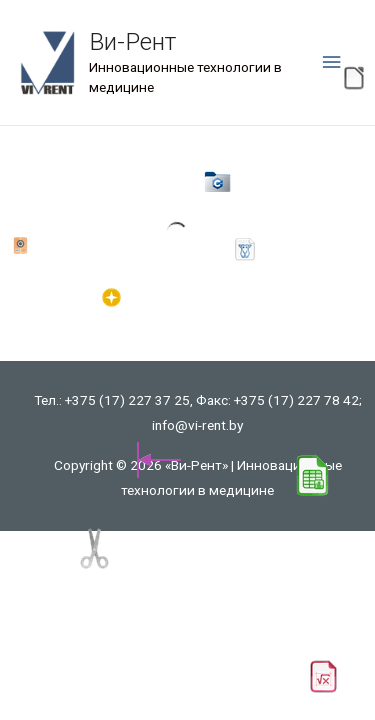 Image resolution: width=375 pixels, height=720 pixels. Describe the element at coordinates (94, 548) in the screenshot. I see `cut selected content to clipboard` at that location.